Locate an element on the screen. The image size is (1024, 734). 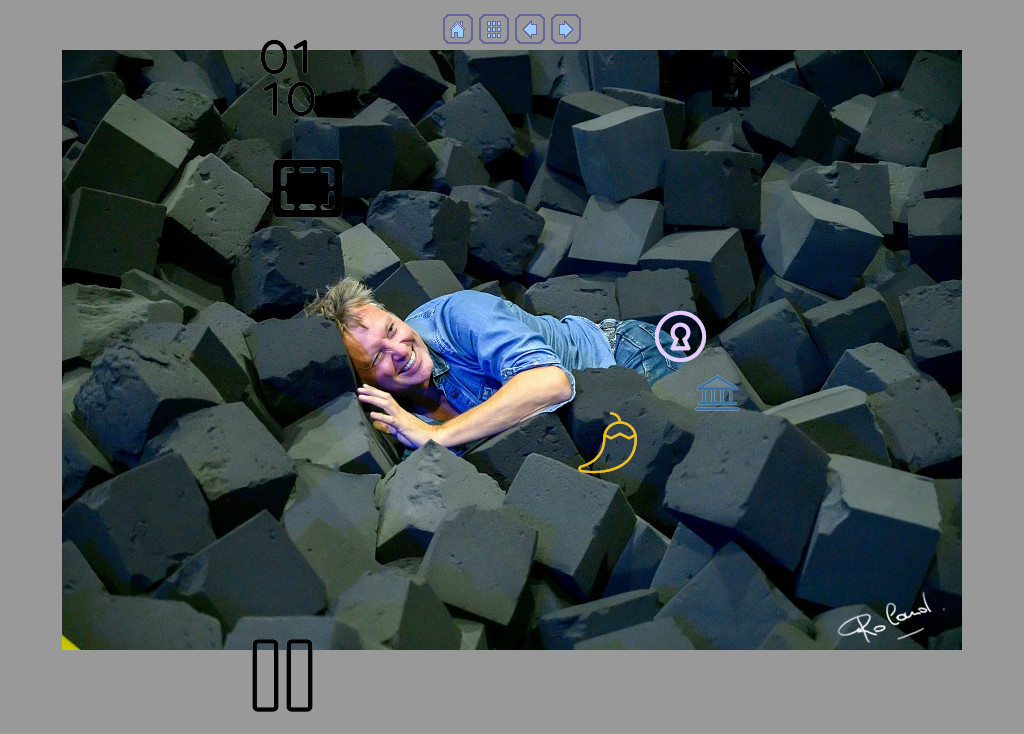
select or define a rectangular area is located at coordinates (307, 188).